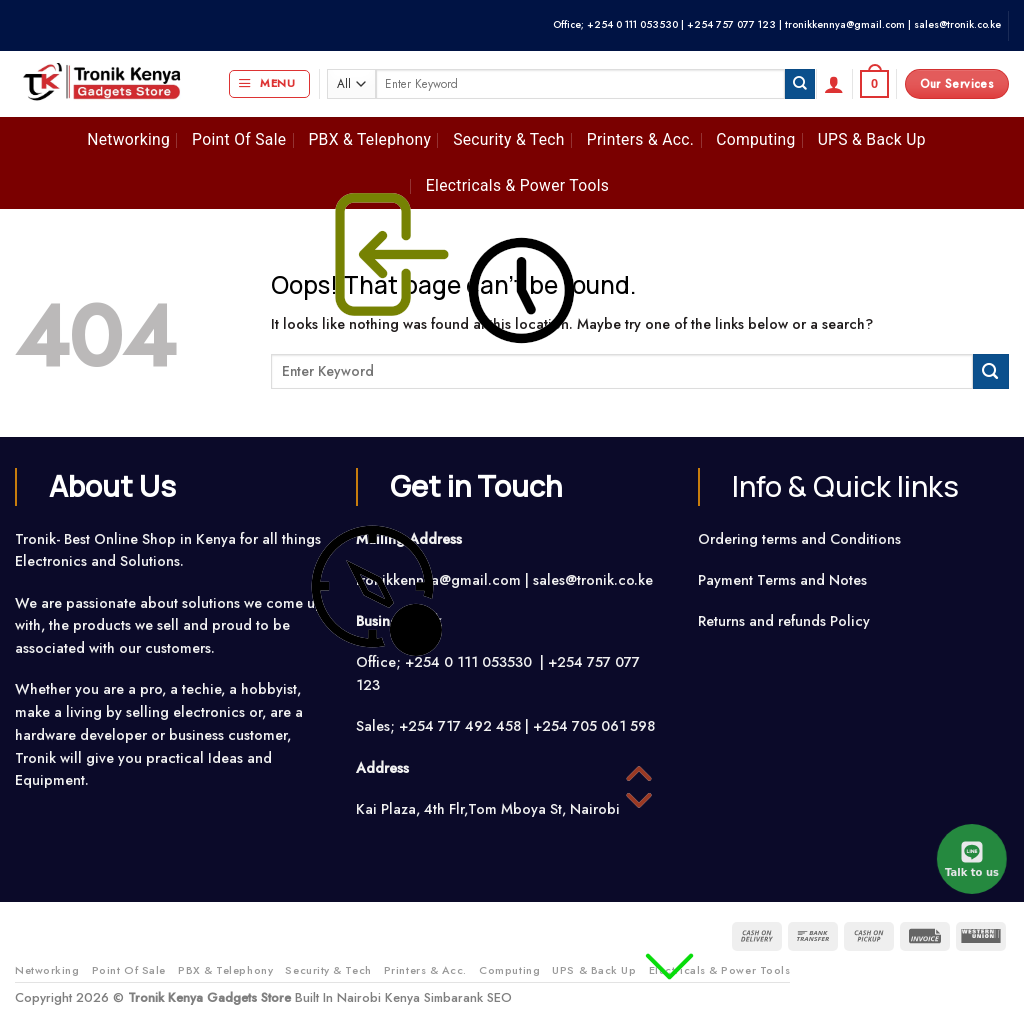 Image resolution: width=1024 pixels, height=1024 pixels. I want to click on expand a dropdown menu or section, so click(669, 966).